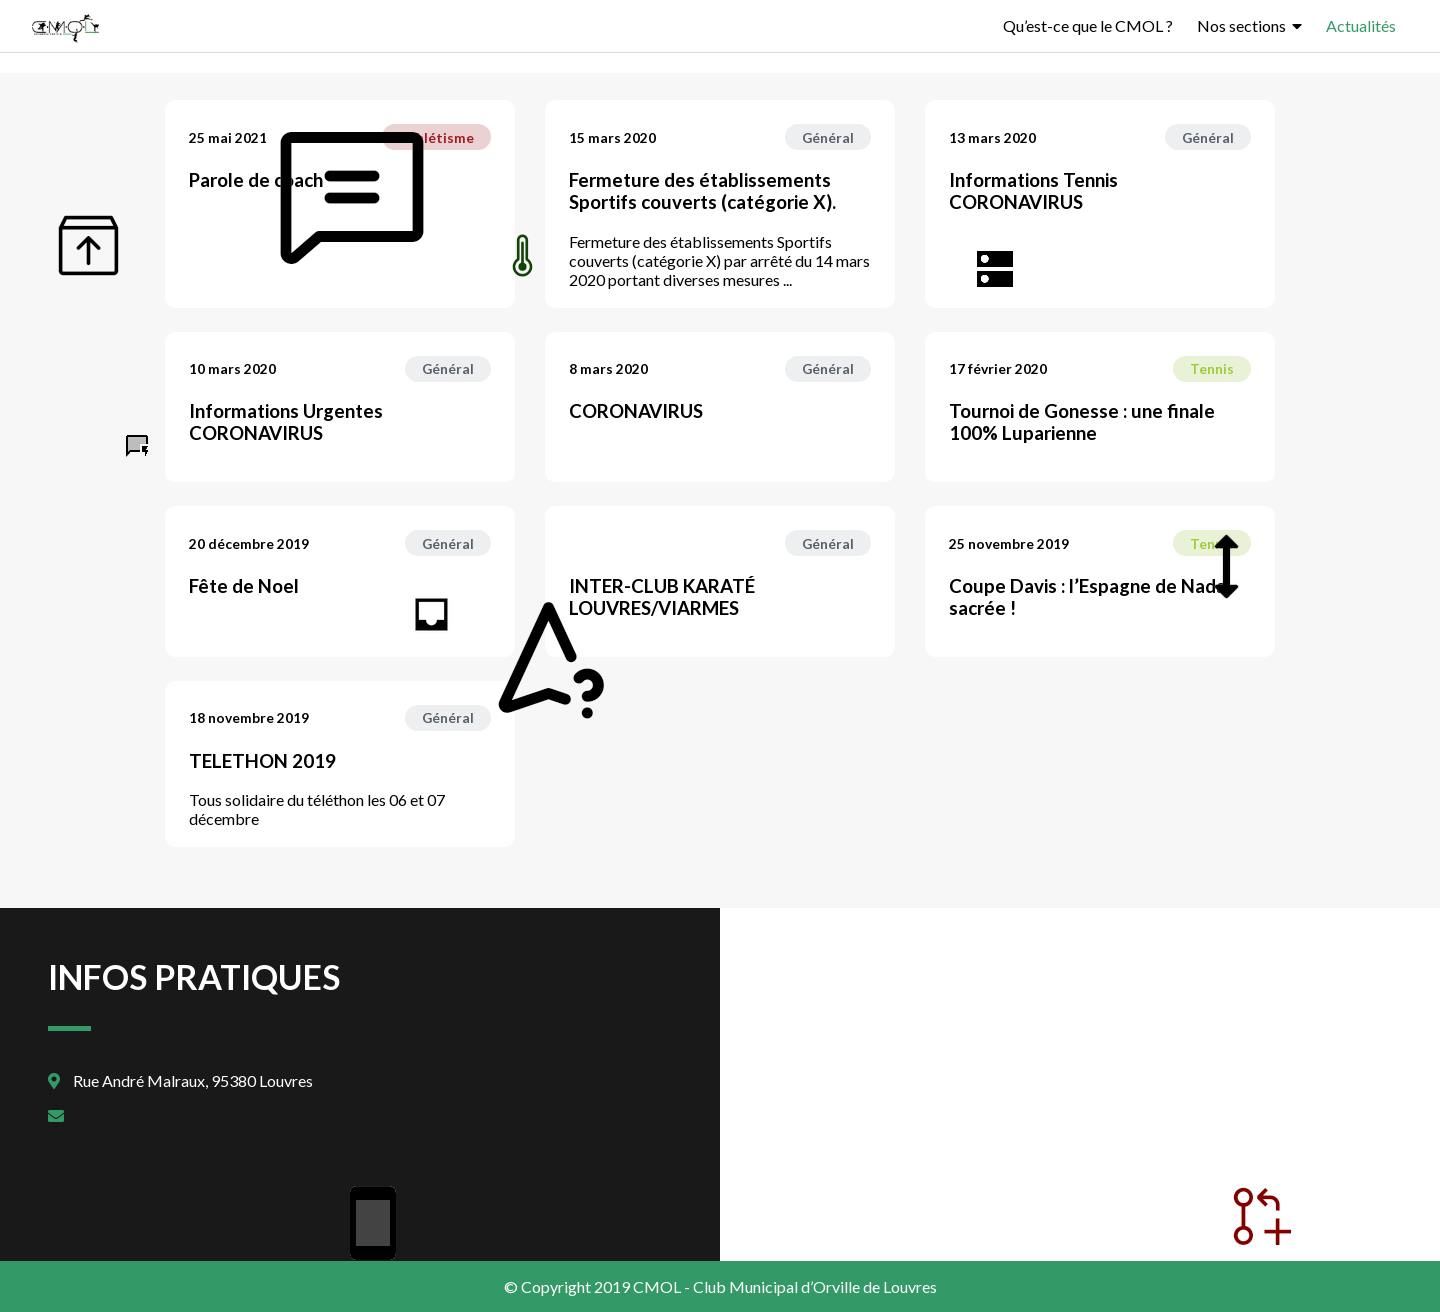 The width and height of the screenshot is (1440, 1312). Describe the element at coordinates (431, 614) in the screenshot. I see `access your inbox` at that location.